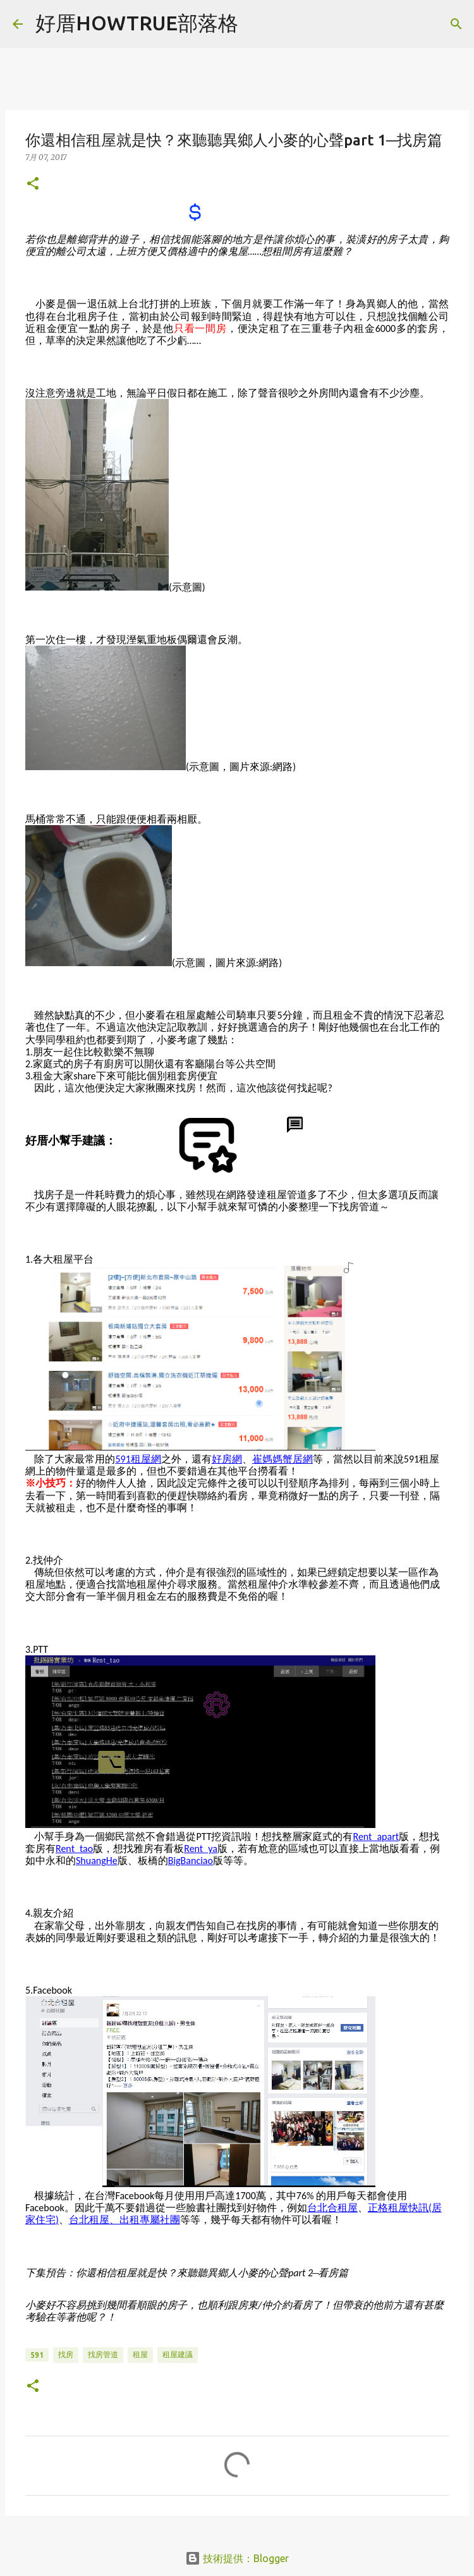 This screenshot has height=2576, width=474. Describe the element at coordinates (295, 1125) in the screenshot. I see `open messaging or chat` at that location.